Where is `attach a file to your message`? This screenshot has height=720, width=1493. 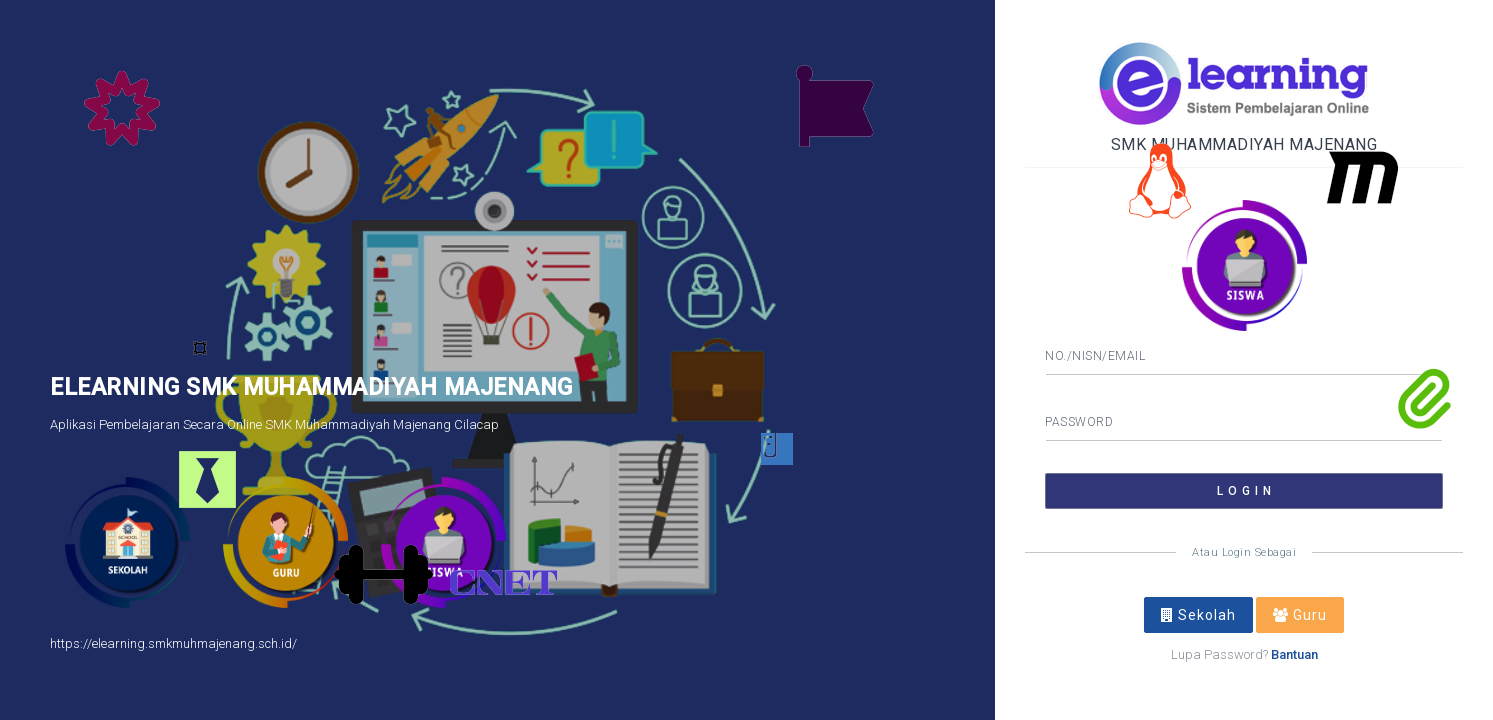 attach a file to your message is located at coordinates (1426, 400).